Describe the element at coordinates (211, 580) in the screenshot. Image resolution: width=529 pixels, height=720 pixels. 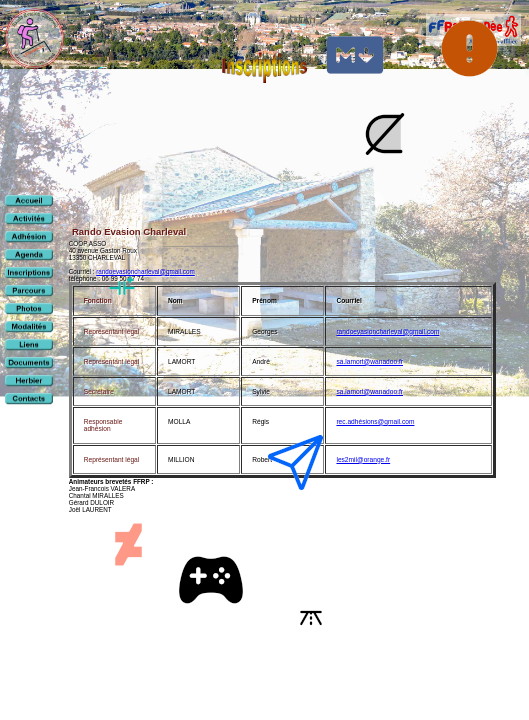
I see `access gaming features or settings` at that location.